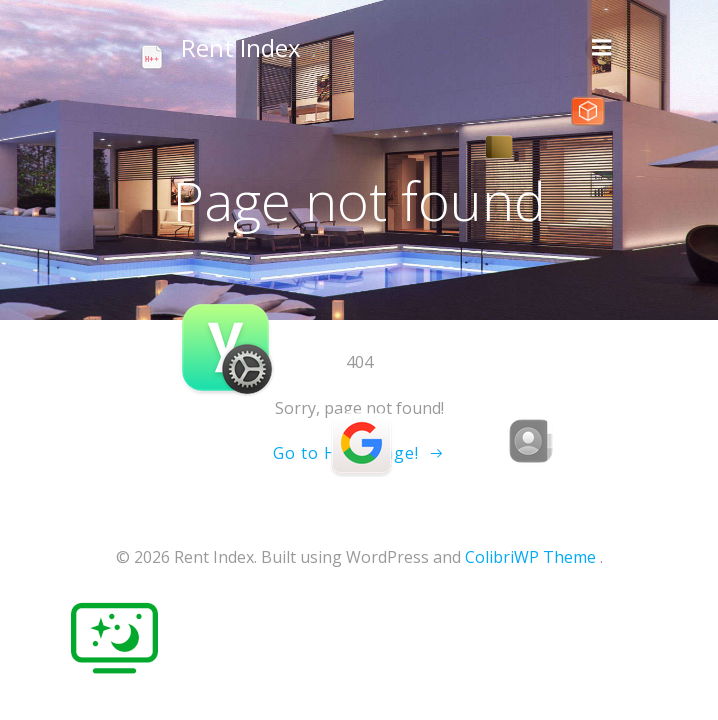 This screenshot has width=718, height=720. What do you see at coordinates (114, 635) in the screenshot?
I see `access screensaver settings` at bounding box center [114, 635].